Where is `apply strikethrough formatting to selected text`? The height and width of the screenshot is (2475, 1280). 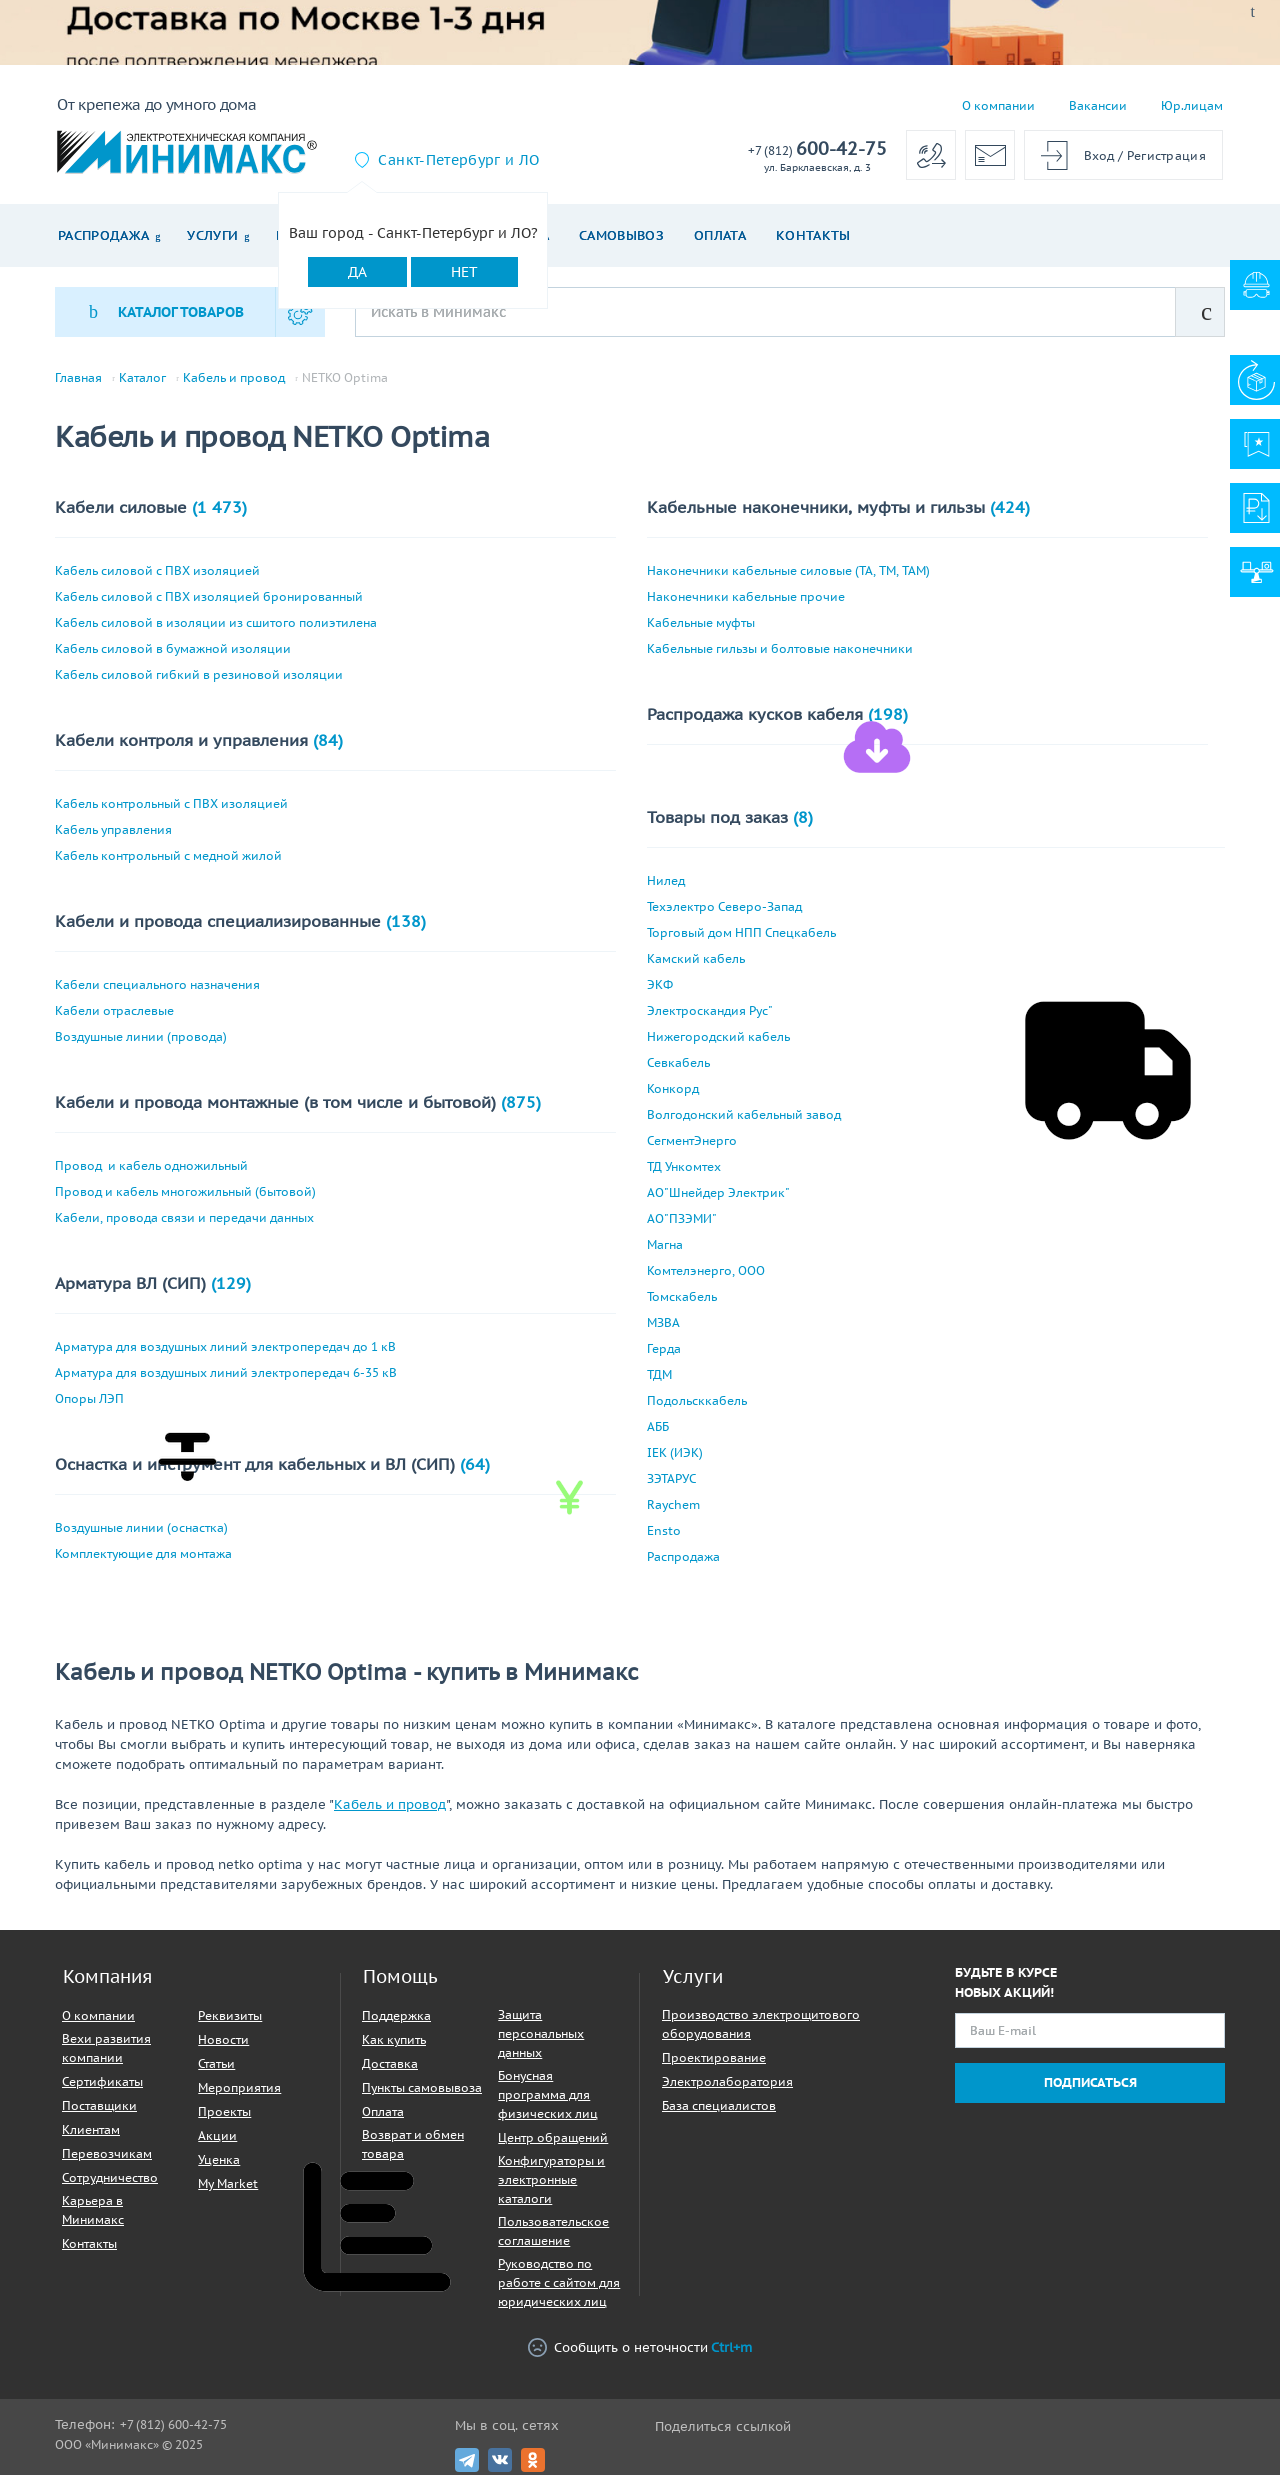
apply strikethrough formatting to selected text is located at coordinates (187, 1458).